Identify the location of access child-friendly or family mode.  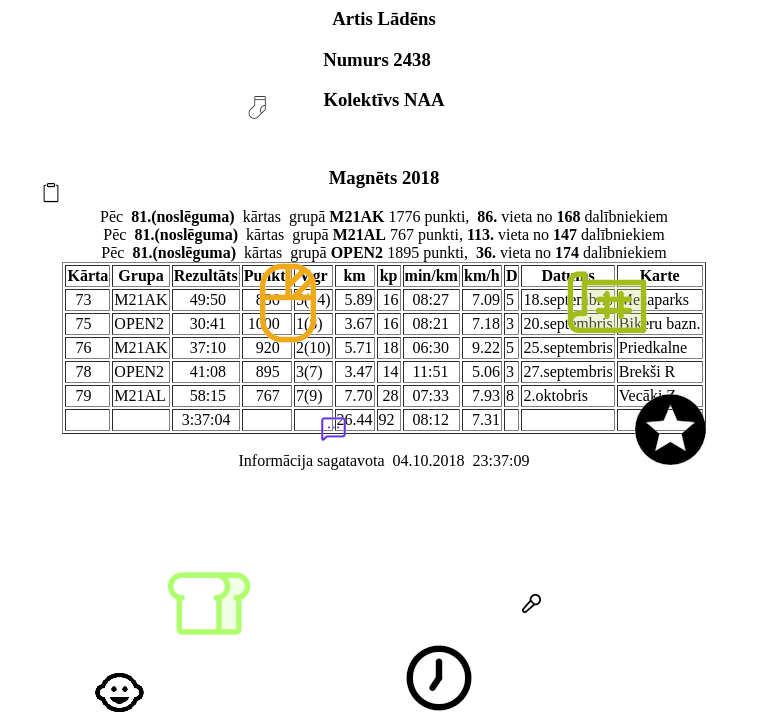
(119, 692).